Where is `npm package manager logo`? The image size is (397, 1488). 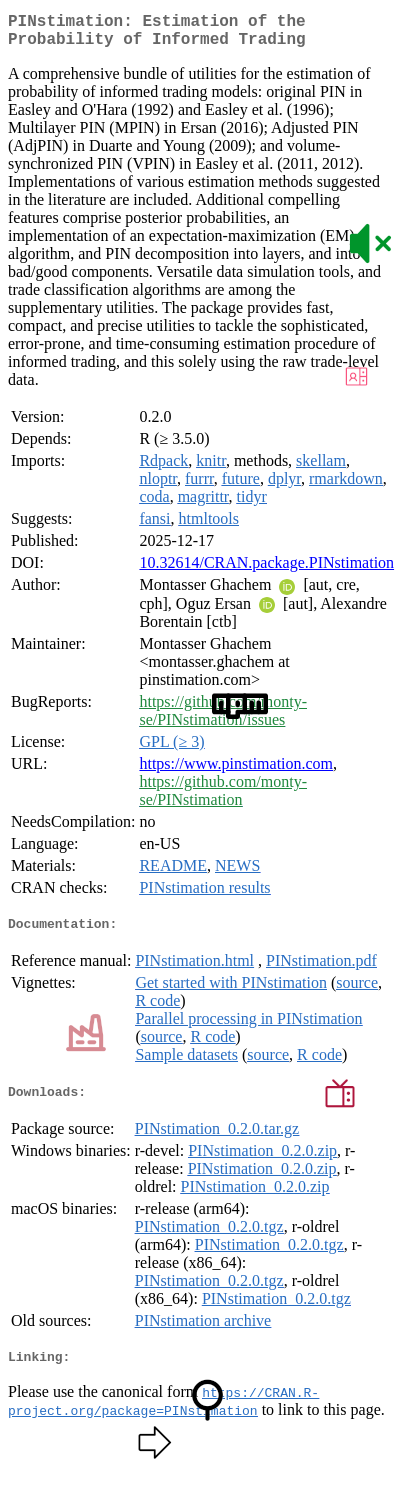 npm package manager logo is located at coordinates (240, 705).